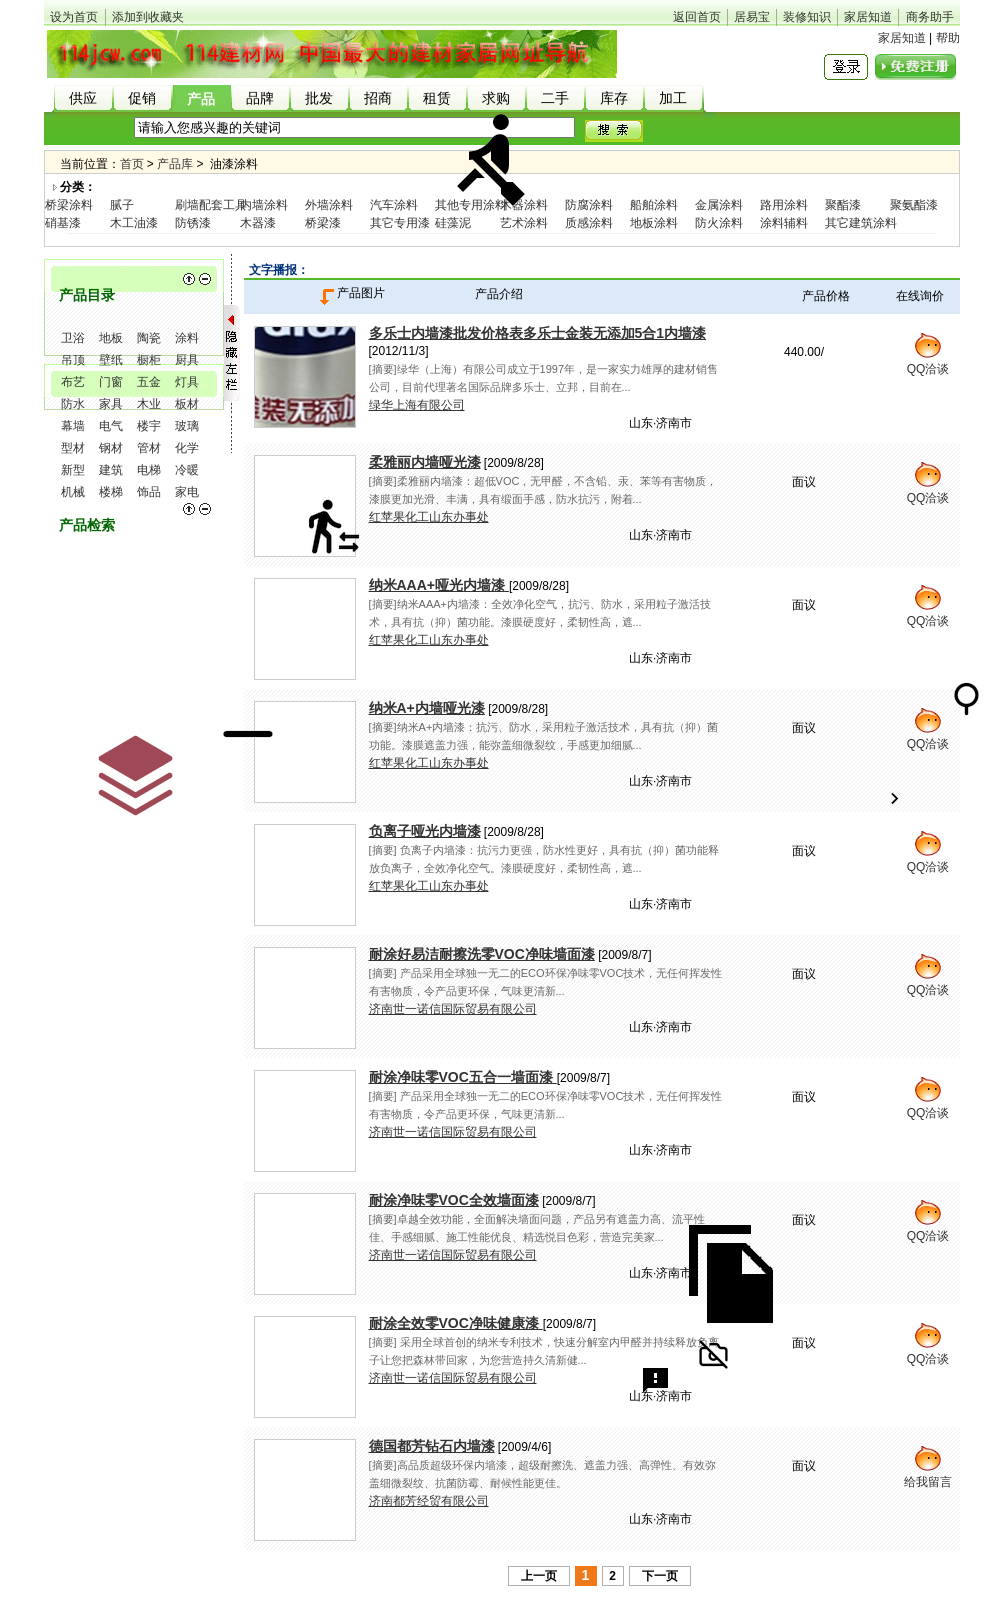 This screenshot has width=1003, height=1602. What do you see at coordinates (655, 1380) in the screenshot?
I see `submit feedback or report an issue` at bounding box center [655, 1380].